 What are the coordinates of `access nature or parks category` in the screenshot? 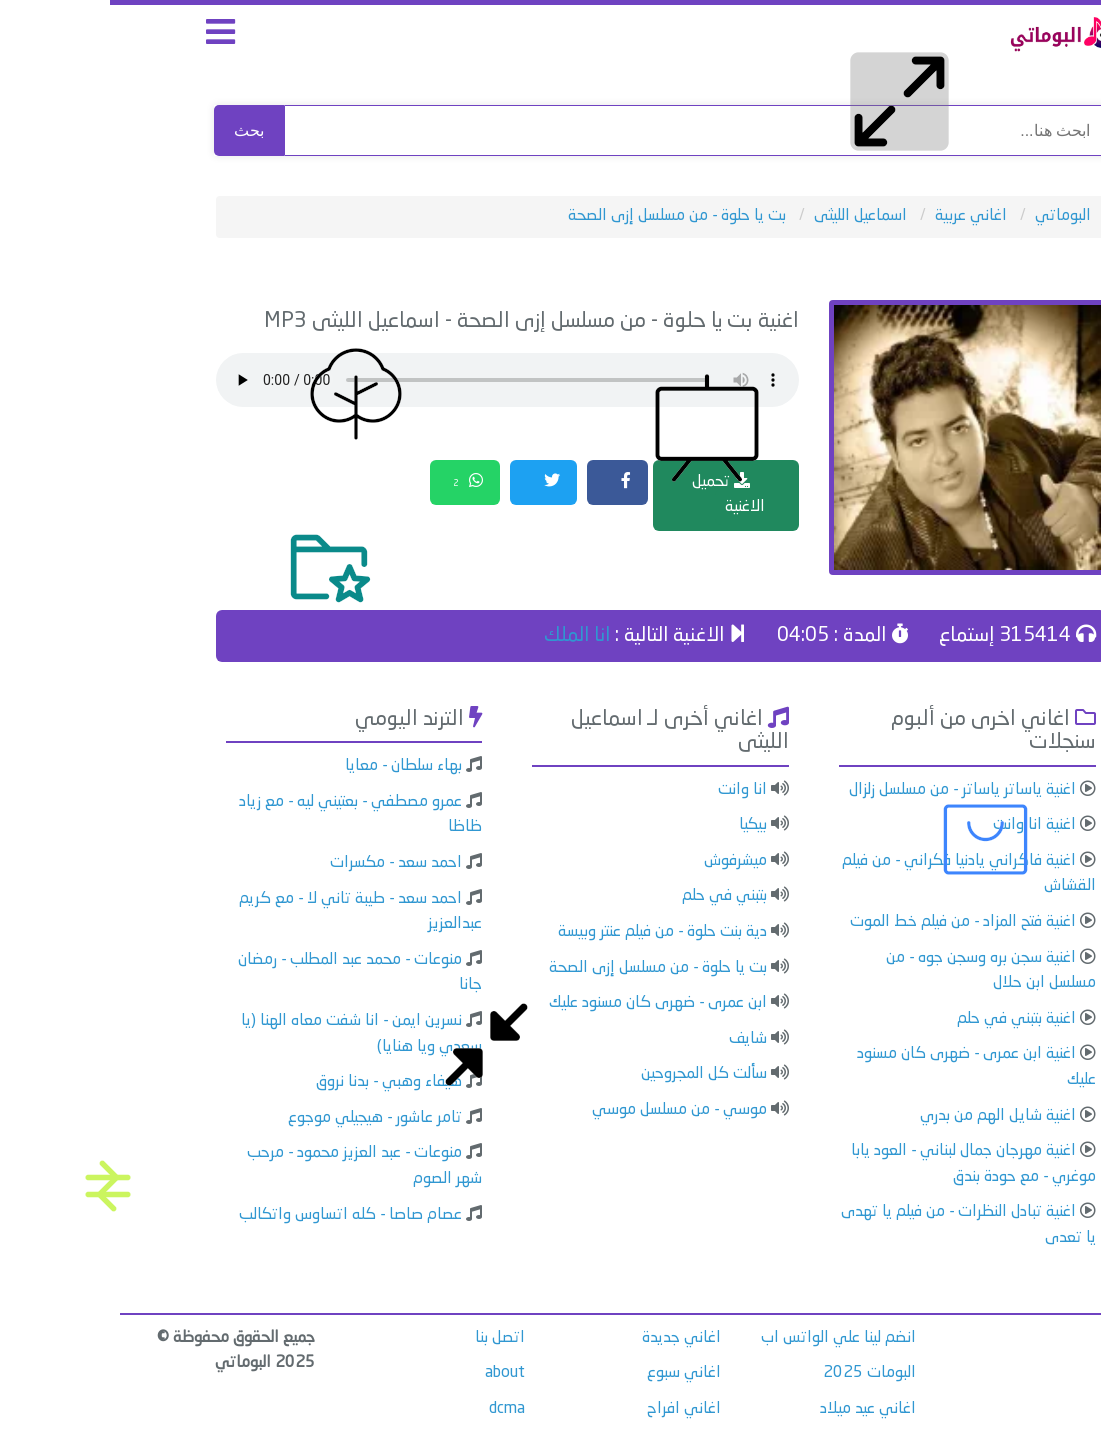 It's located at (356, 394).